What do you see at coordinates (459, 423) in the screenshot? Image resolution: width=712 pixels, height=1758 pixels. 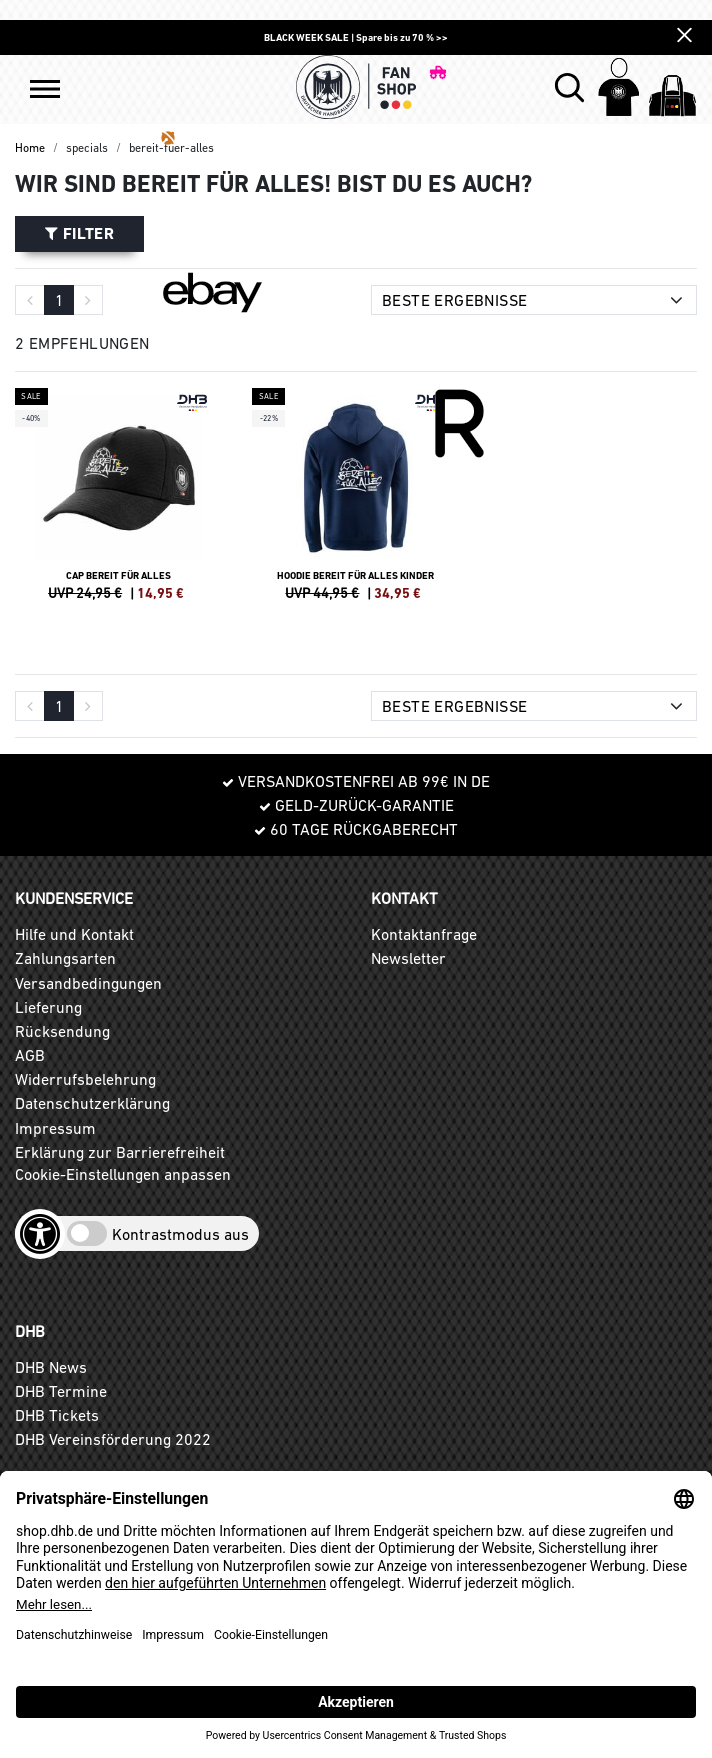 I see `indicates a keyboard shortcut or hotkey for the letter R` at bounding box center [459, 423].